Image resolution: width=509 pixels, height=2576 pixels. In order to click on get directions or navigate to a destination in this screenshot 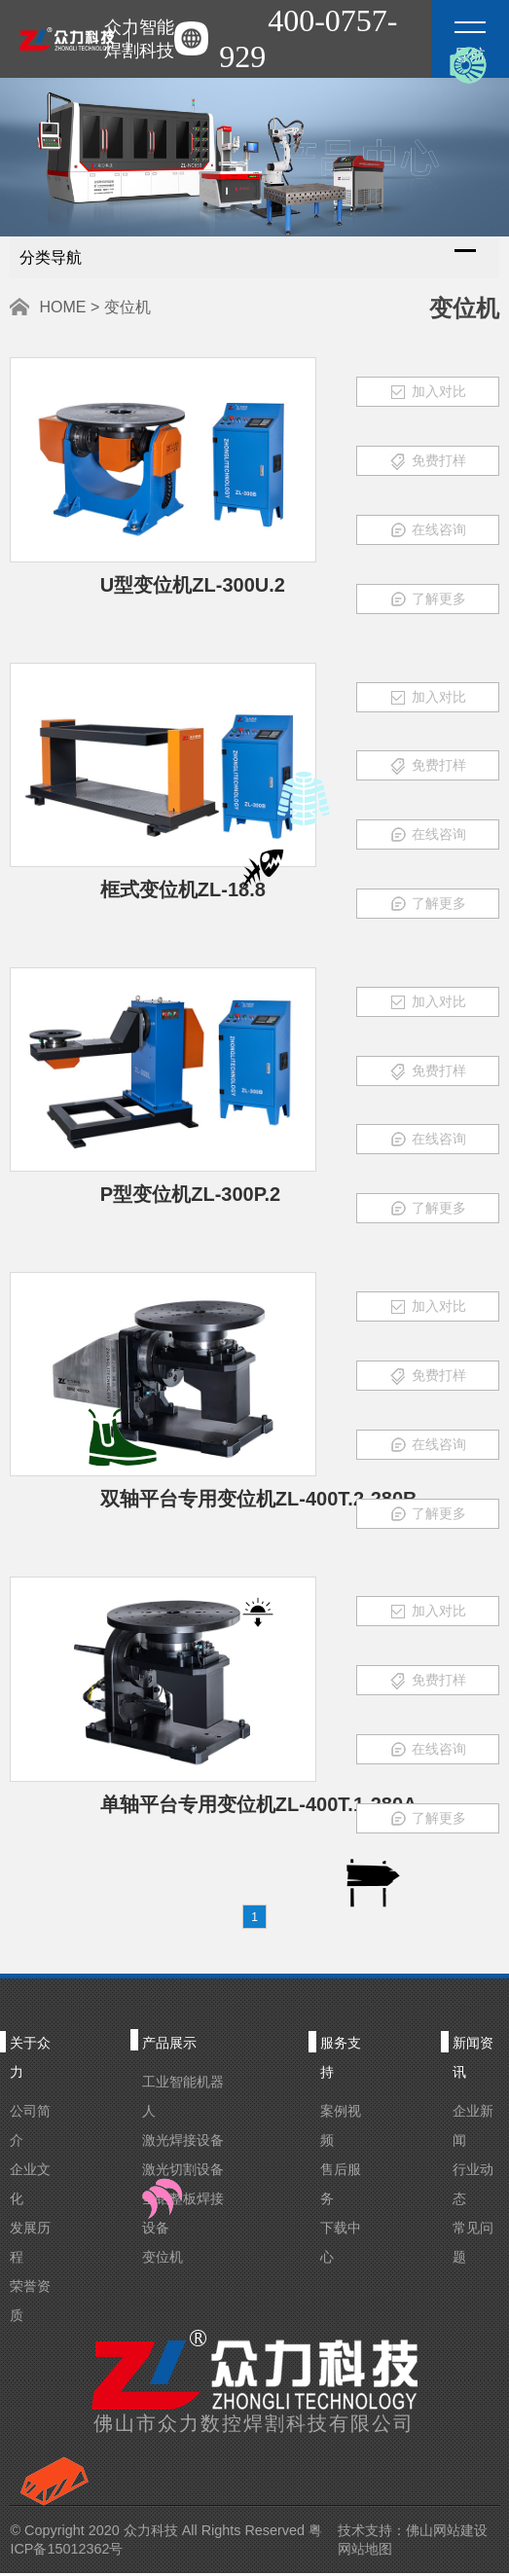, I will do `click(373, 1880)`.